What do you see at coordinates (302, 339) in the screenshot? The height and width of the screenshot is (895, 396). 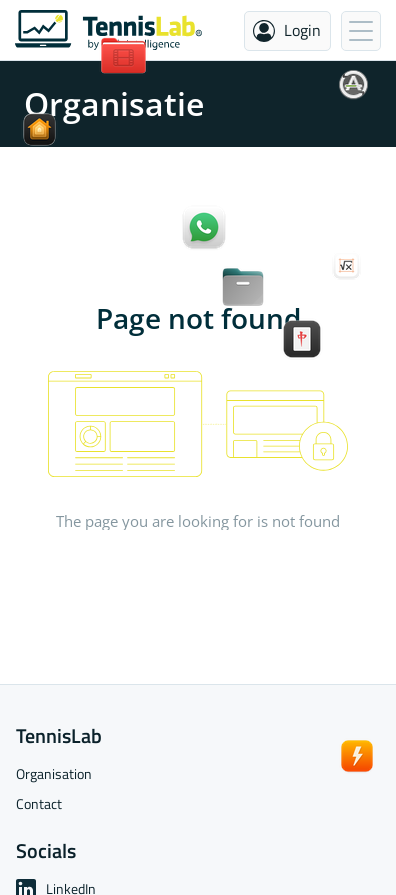 I see `launch gnome mahjongg tile matching game` at bounding box center [302, 339].